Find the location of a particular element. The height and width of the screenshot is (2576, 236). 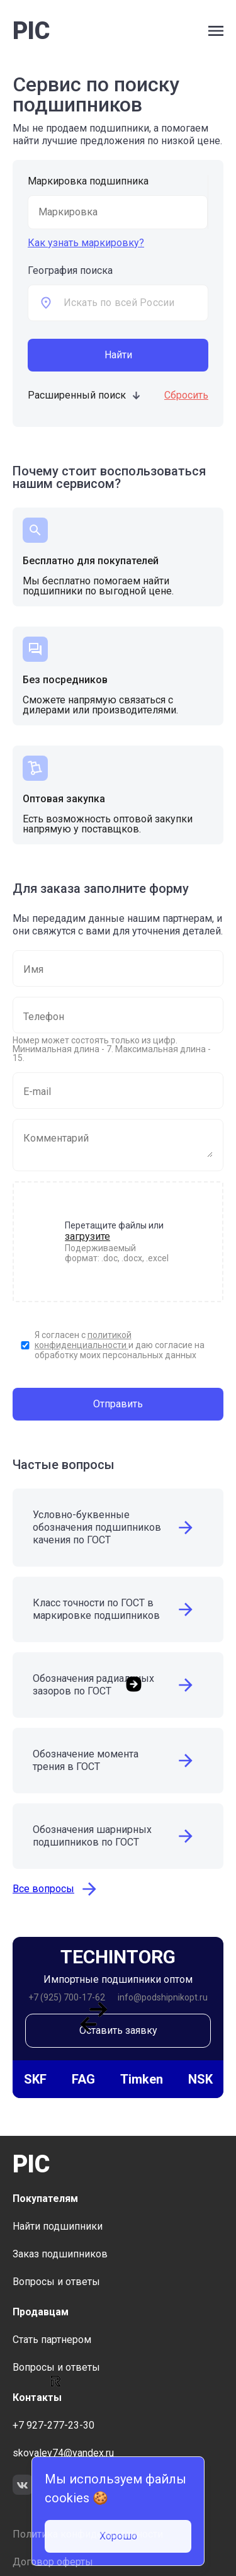

swap or exchange items is located at coordinates (94, 2017).